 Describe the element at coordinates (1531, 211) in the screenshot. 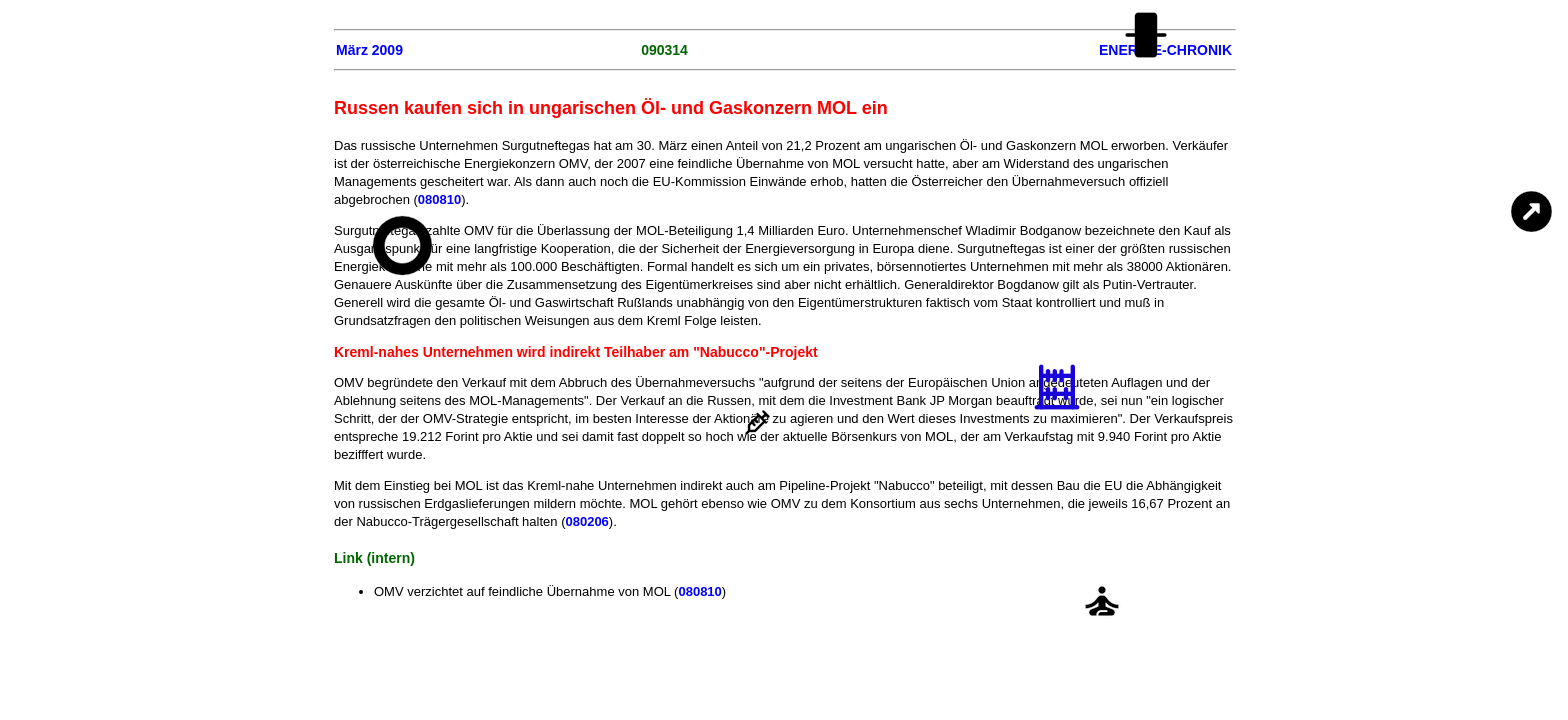

I see `open link in new tab or external window` at that location.